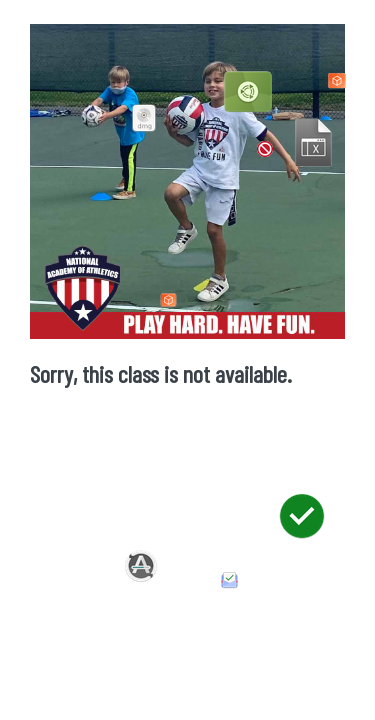 The image size is (375, 720). Describe the element at coordinates (248, 90) in the screenshot. I see `access your desktop folder` at that location.